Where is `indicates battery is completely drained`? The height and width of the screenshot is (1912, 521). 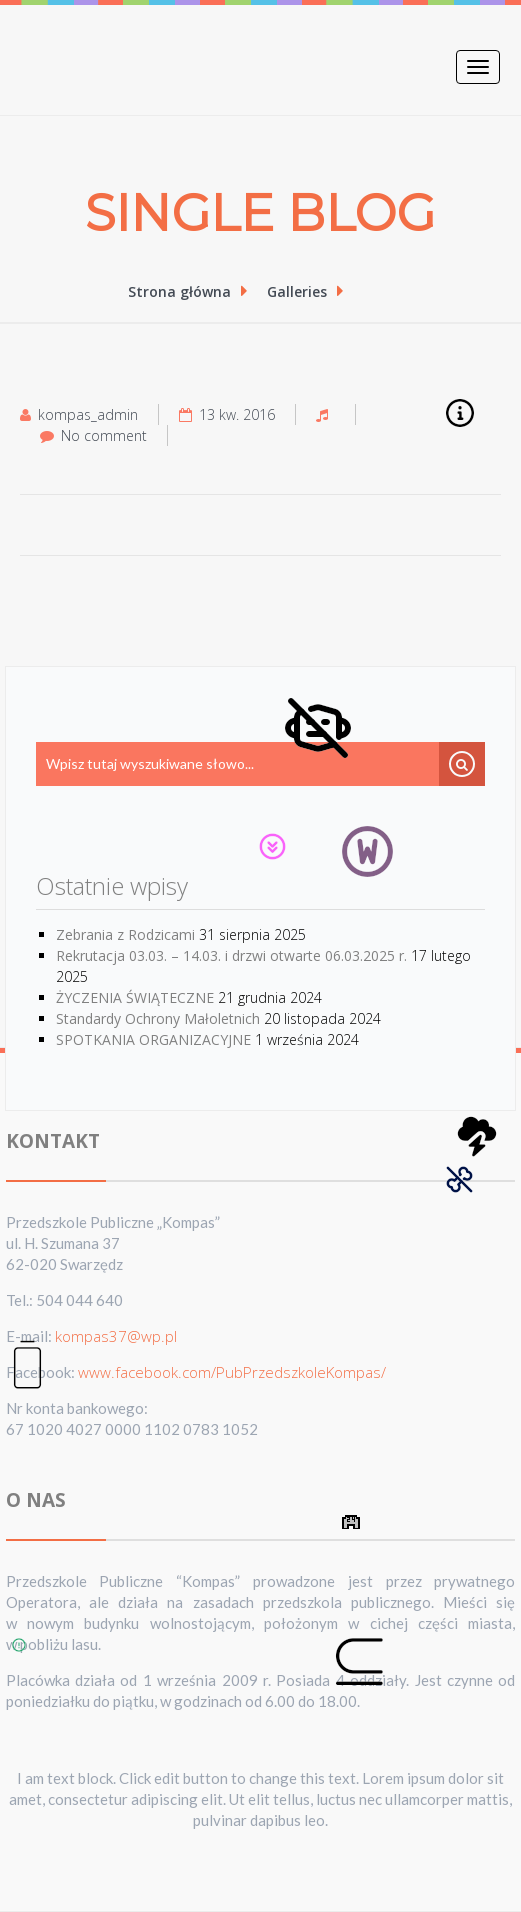 indicates battery is completely drained is located at coordinates (27, 1365).